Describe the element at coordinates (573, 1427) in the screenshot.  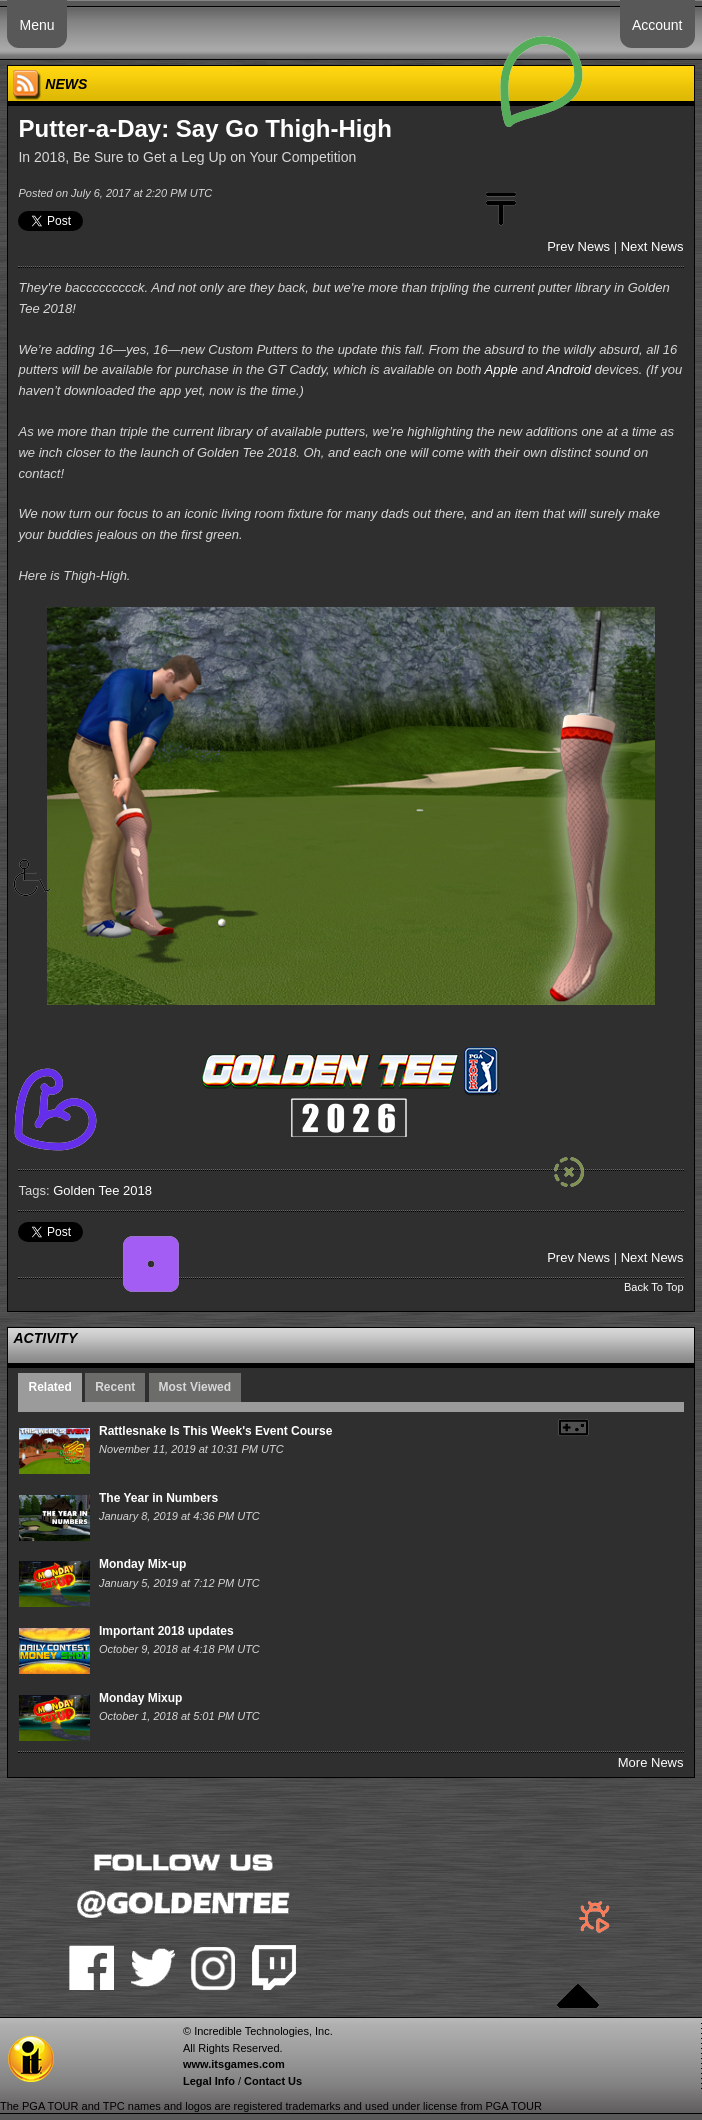
I see `access games or gaming features` at that location.